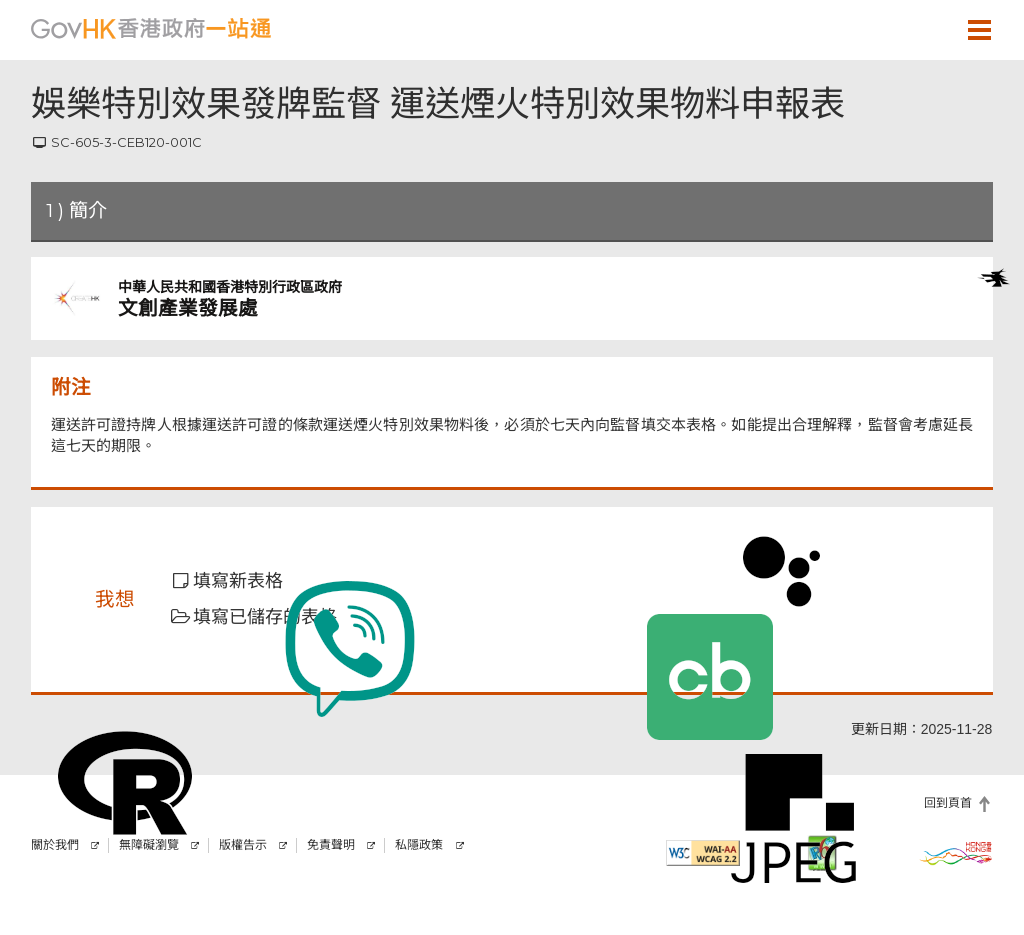  What do you see at coordinates (993, 277) in the screenshot?
I see `wails framework logo` at bounding box center [993, 277].